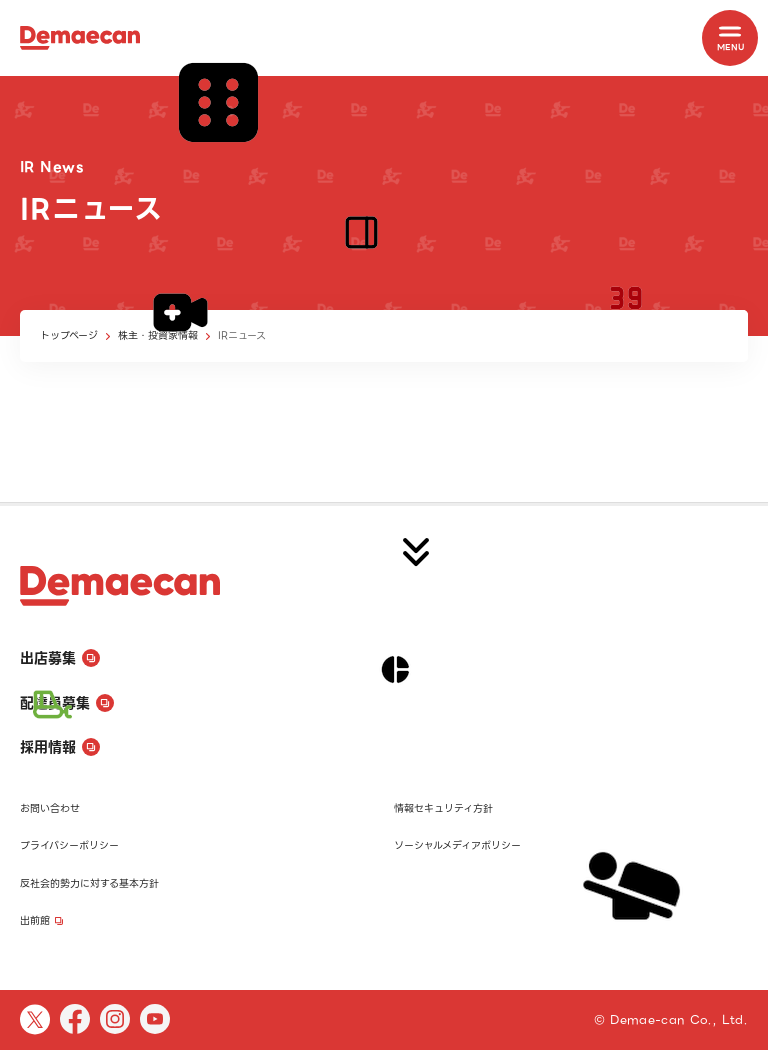  I want to click on roll the dice or generate a random result, so click(218, 102).